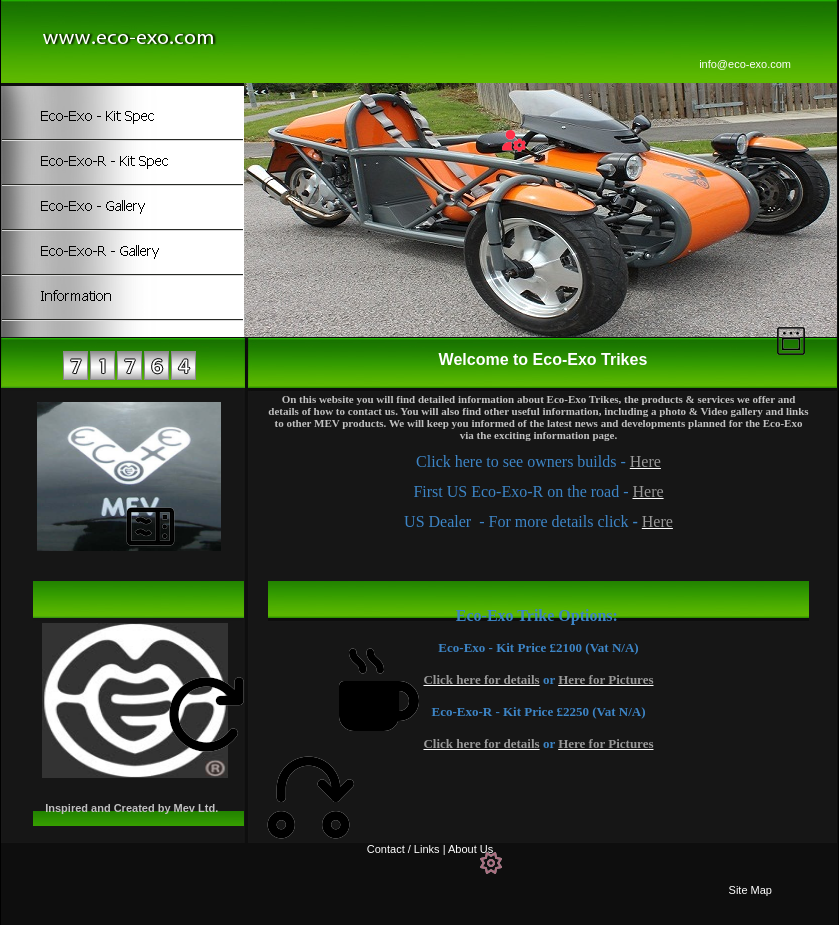  Describe the element at coordinates (206, 714) in the screenshot. I see `redo the last action` at that location.